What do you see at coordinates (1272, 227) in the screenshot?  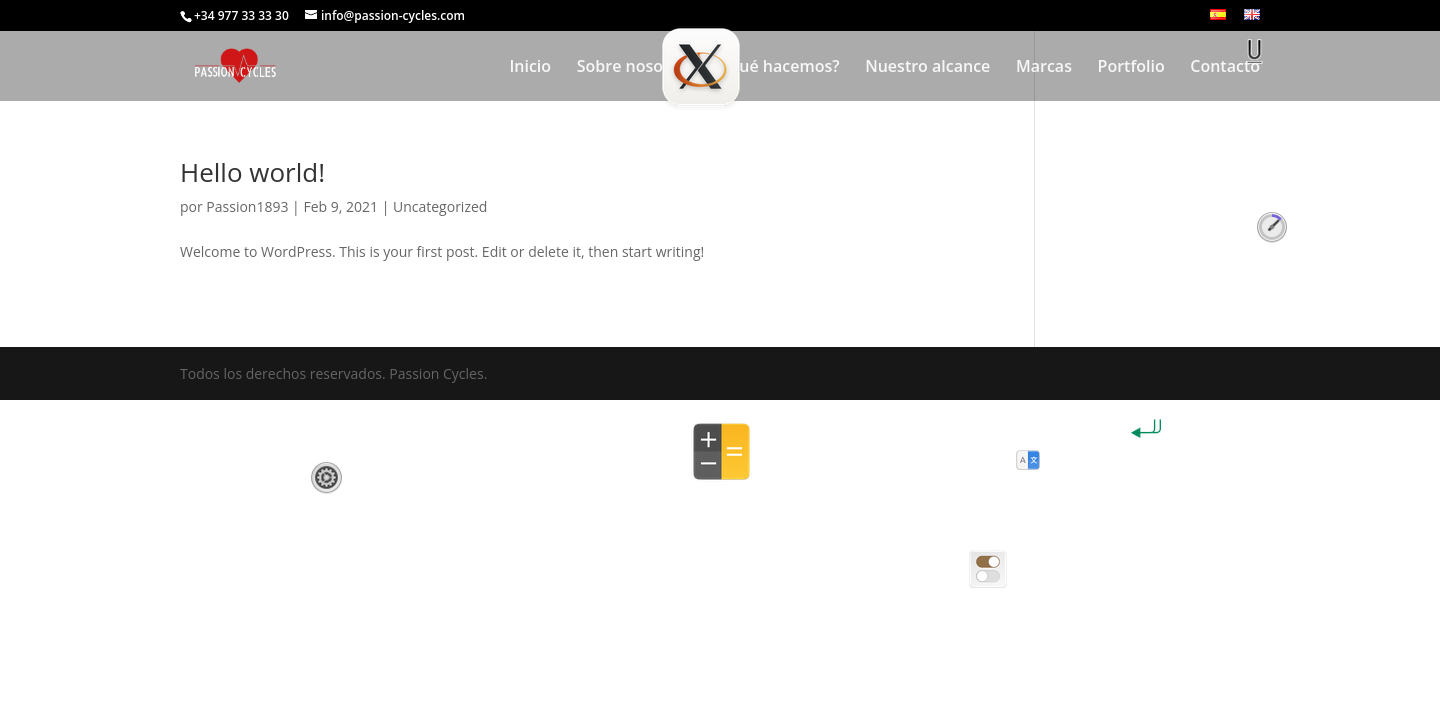 I see `open sysprof system profiler` at bounding box center [1272, 227].